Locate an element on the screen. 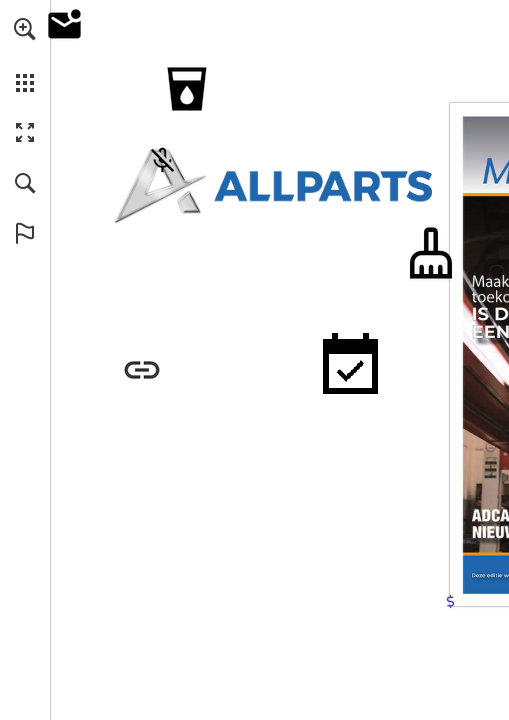  event confirmed or available is located at coordinates (350, 366).